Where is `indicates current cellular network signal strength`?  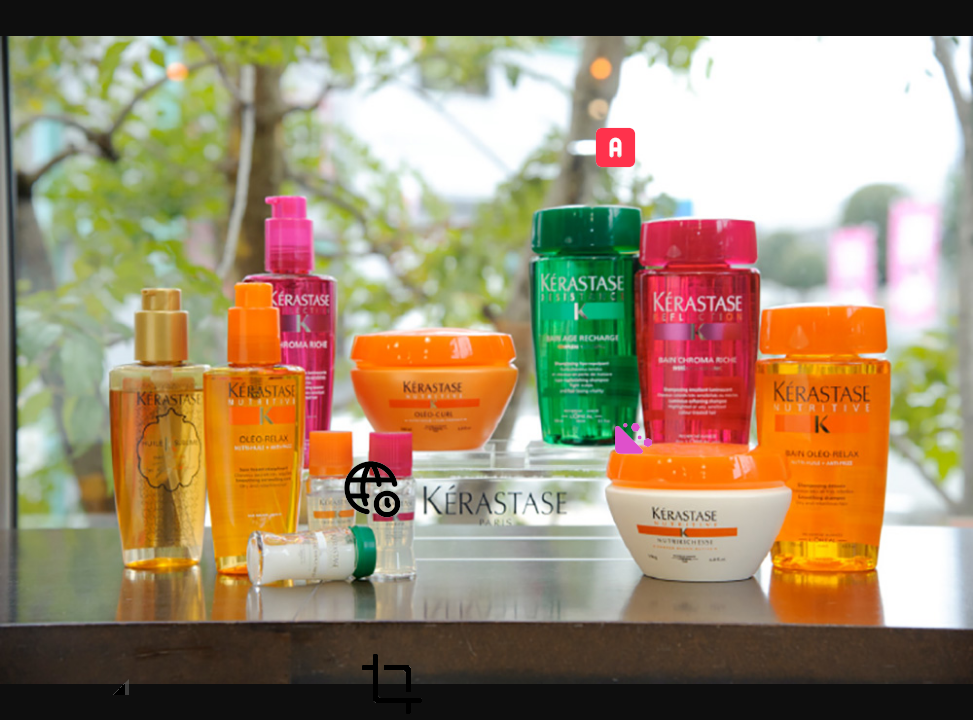 indicates current cellular network signal strength is located at coordinates (121, 687).